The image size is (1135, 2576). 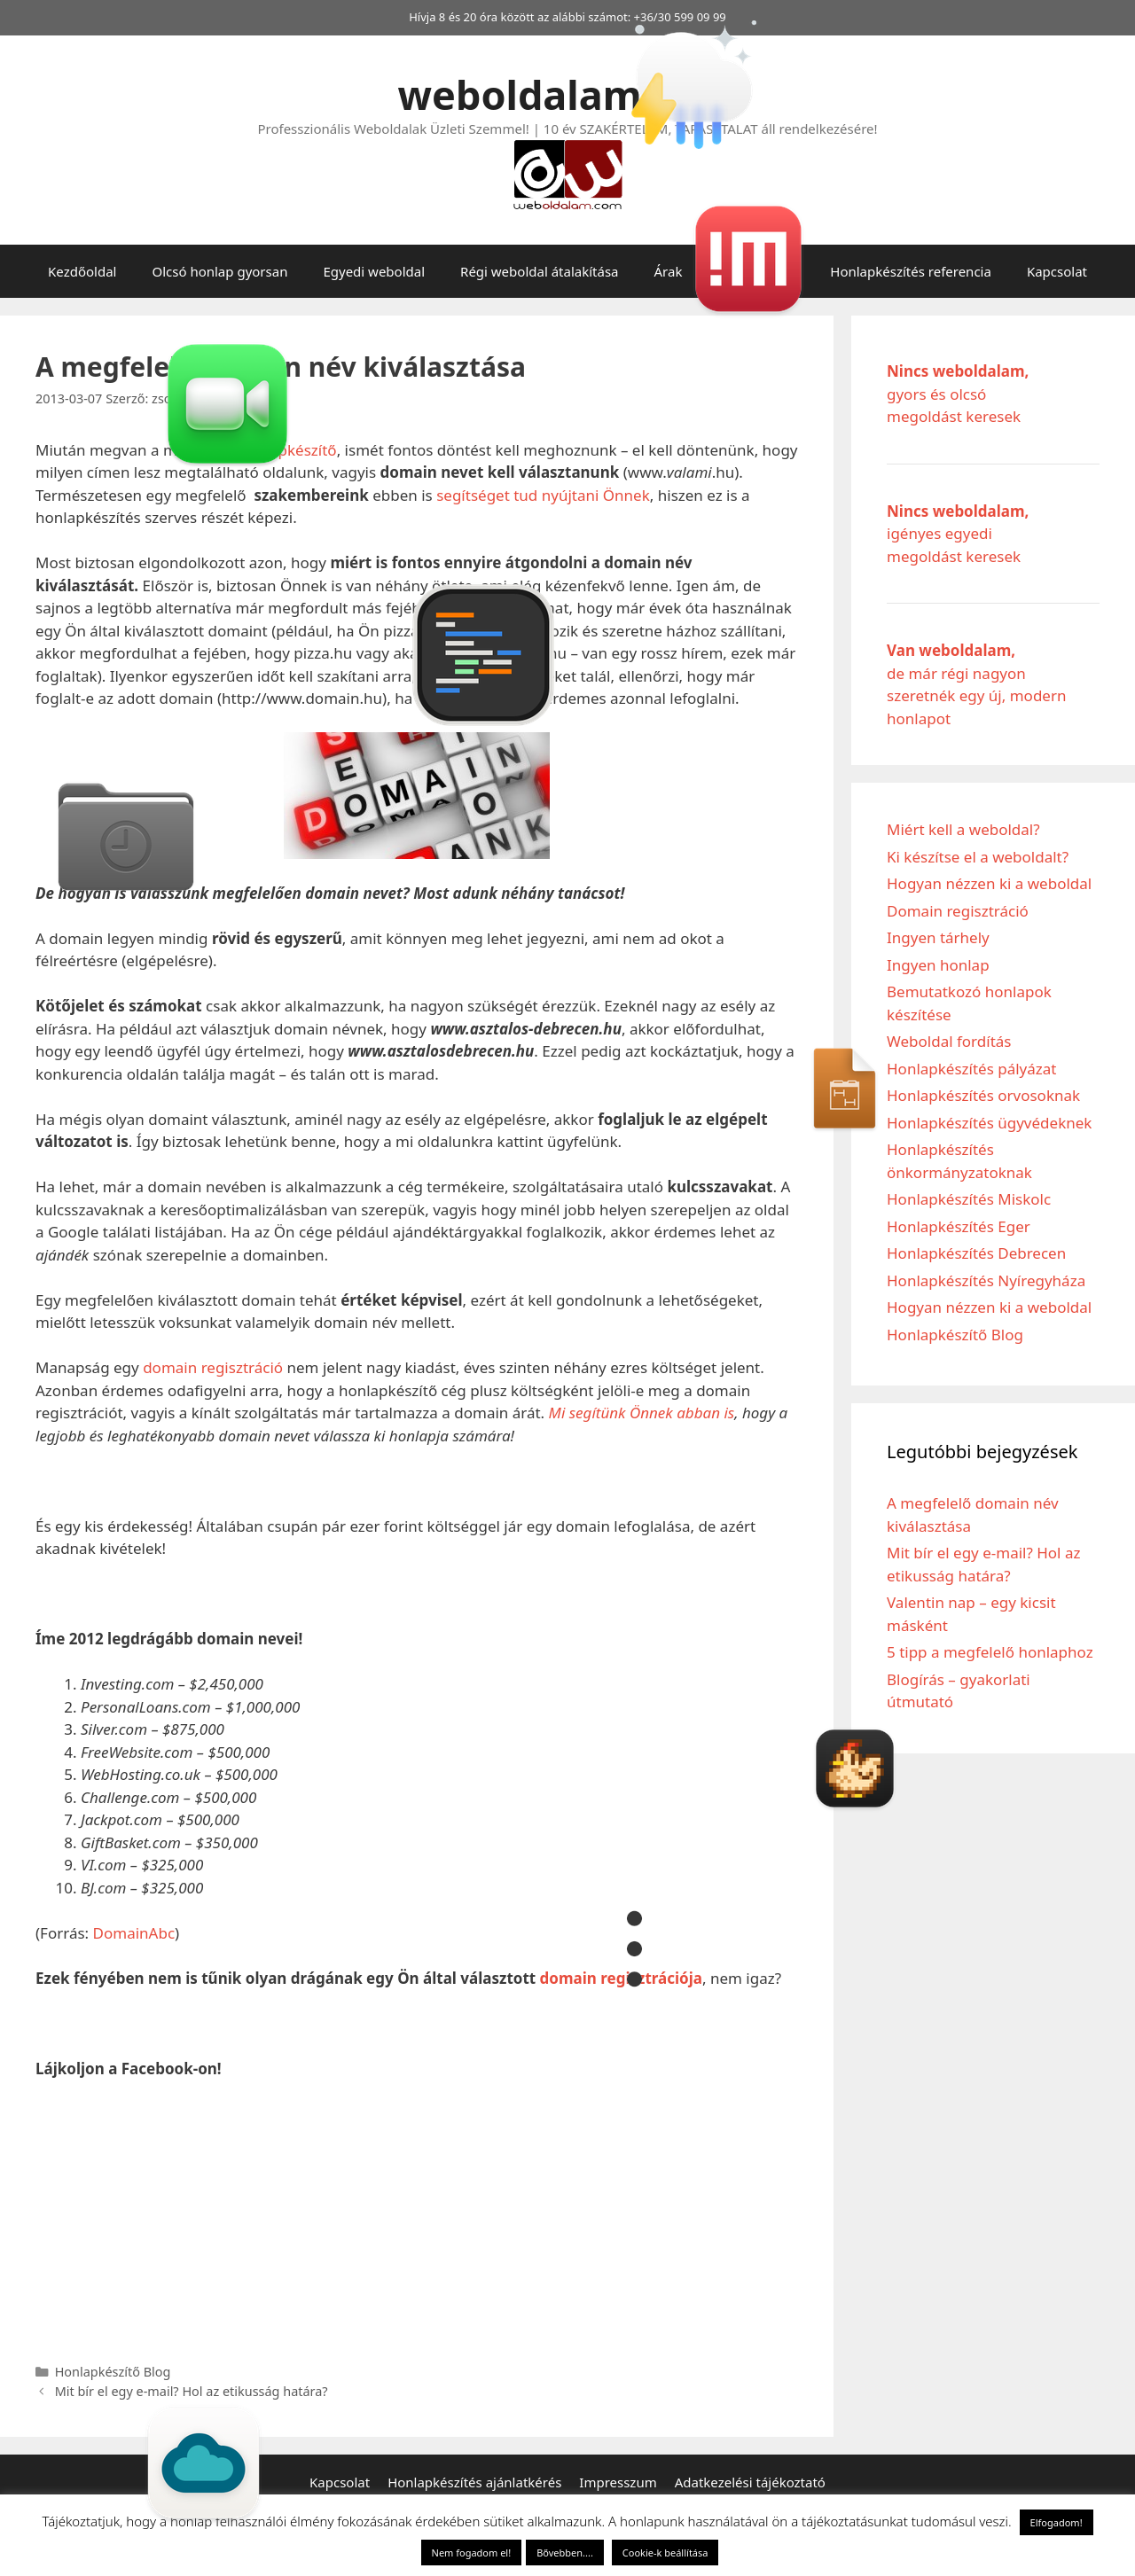 What do you see at coordinates (126, 837) in the screenshot?
I see `access temporary files folder` at bounding box center [126, 837].